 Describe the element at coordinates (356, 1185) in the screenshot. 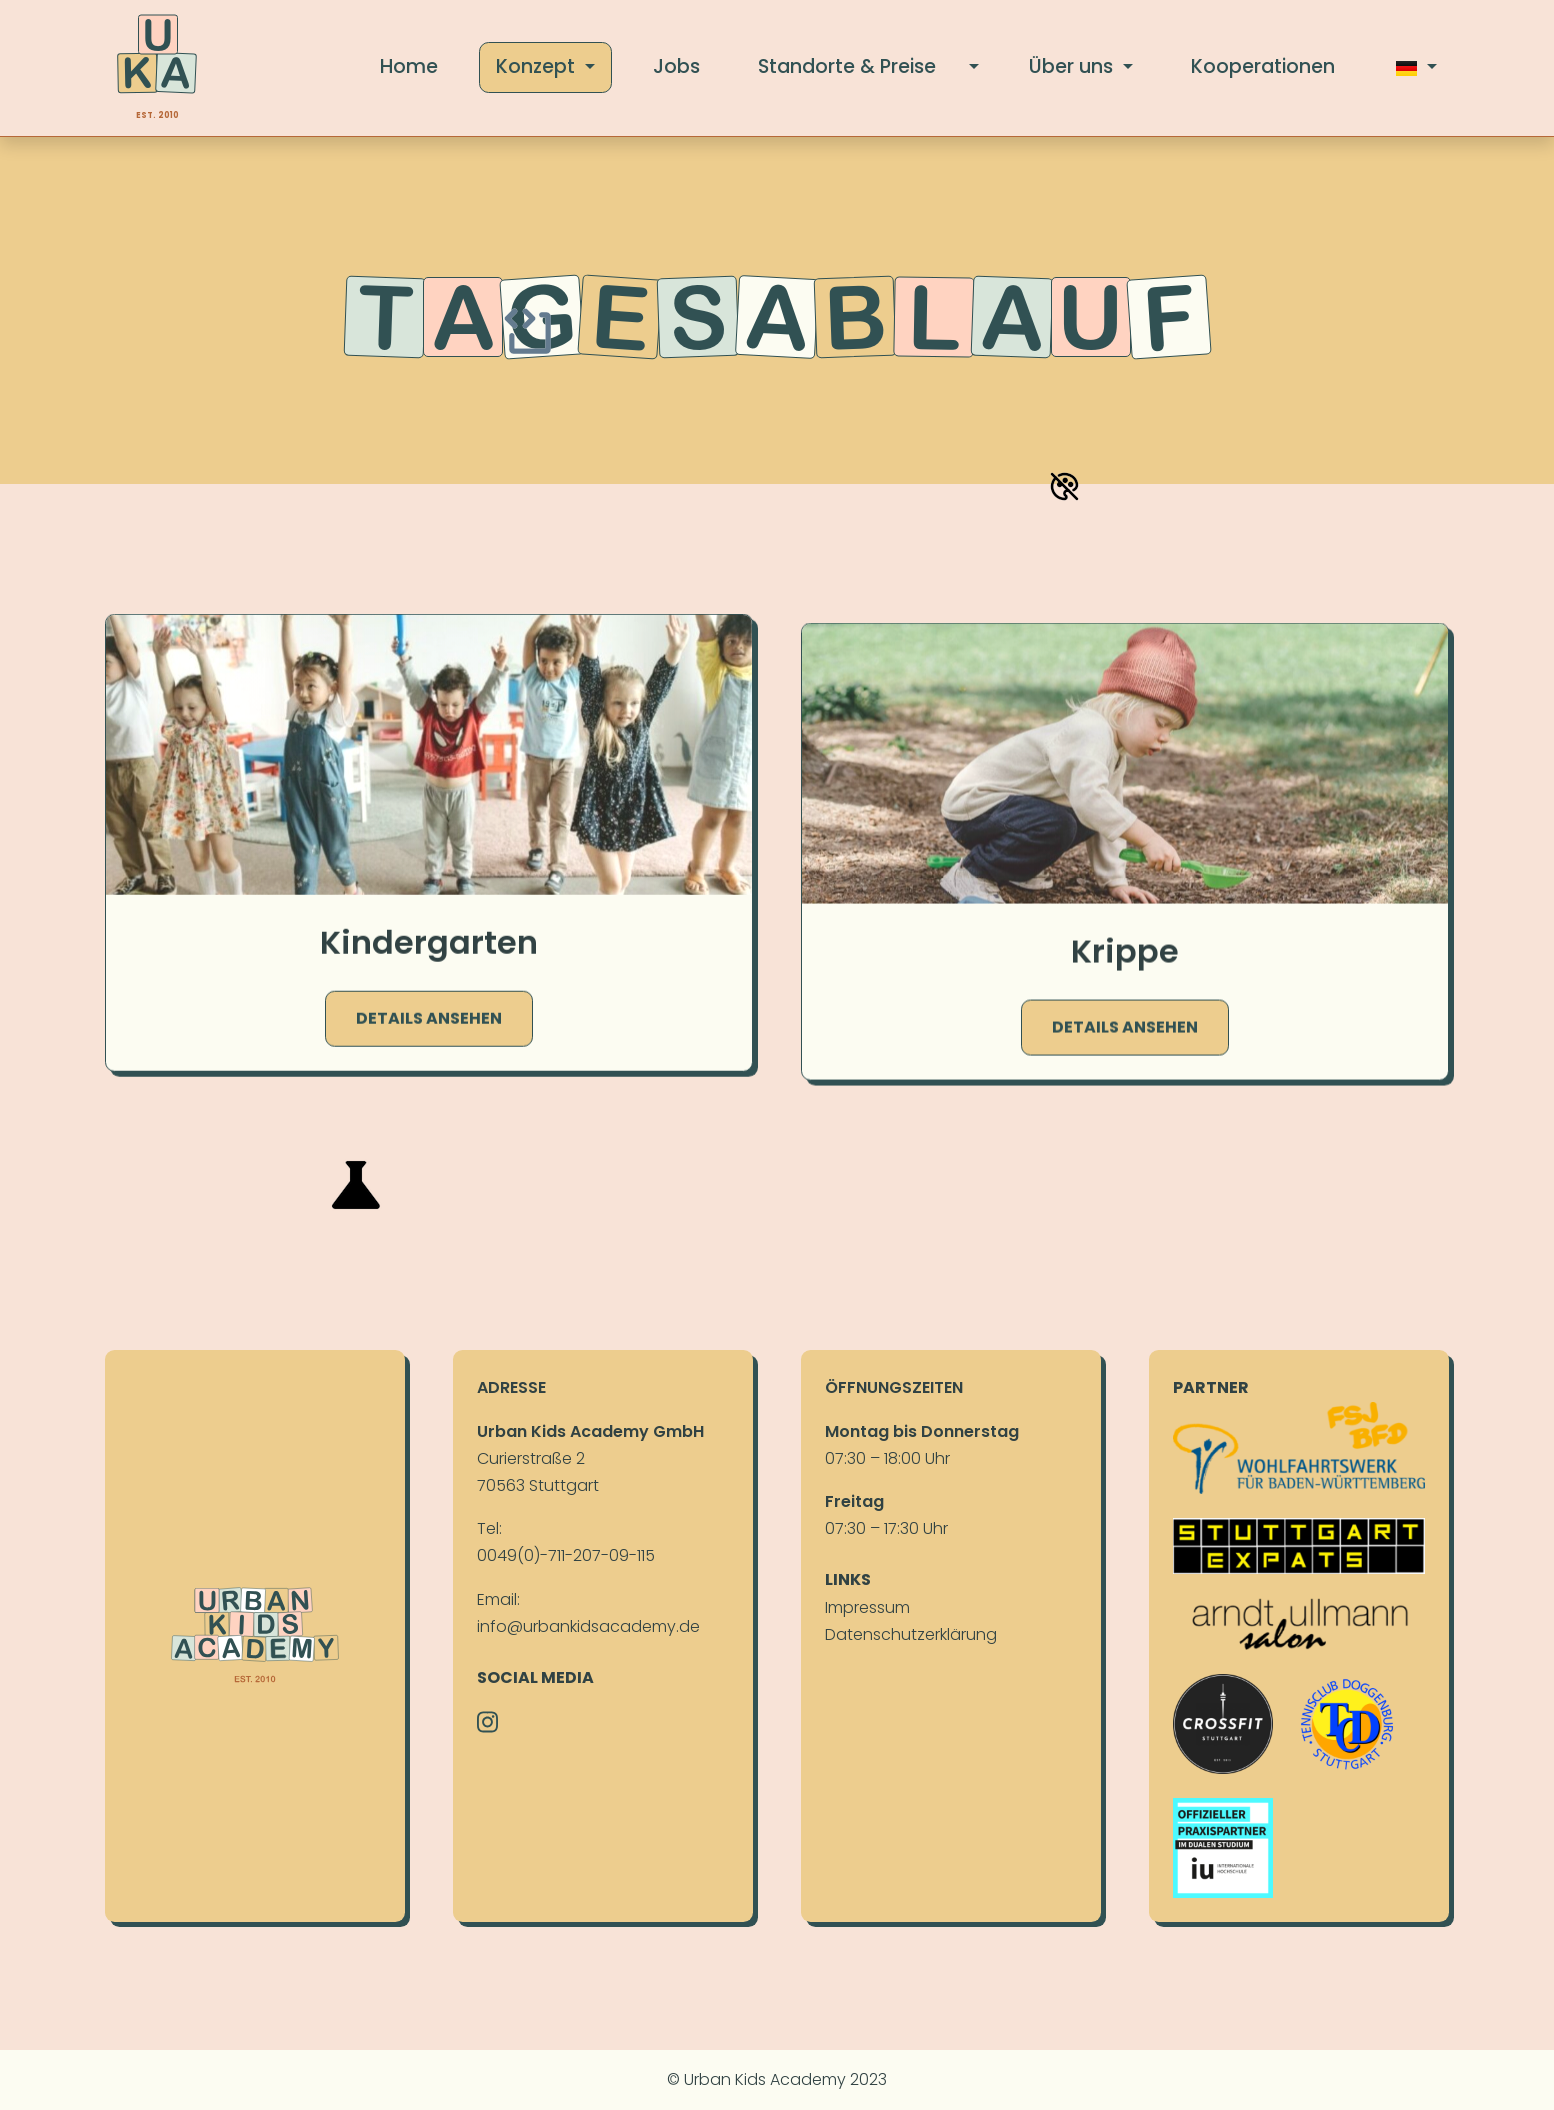

I see `access science or laboratory features` at that location.